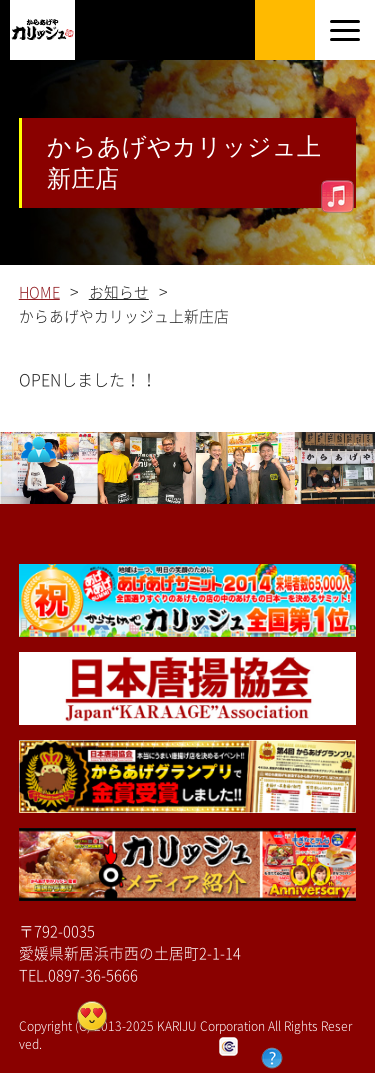 The image size is (375, 1073). I want to click on open the Socialize messaging app, so click(92, 1016).